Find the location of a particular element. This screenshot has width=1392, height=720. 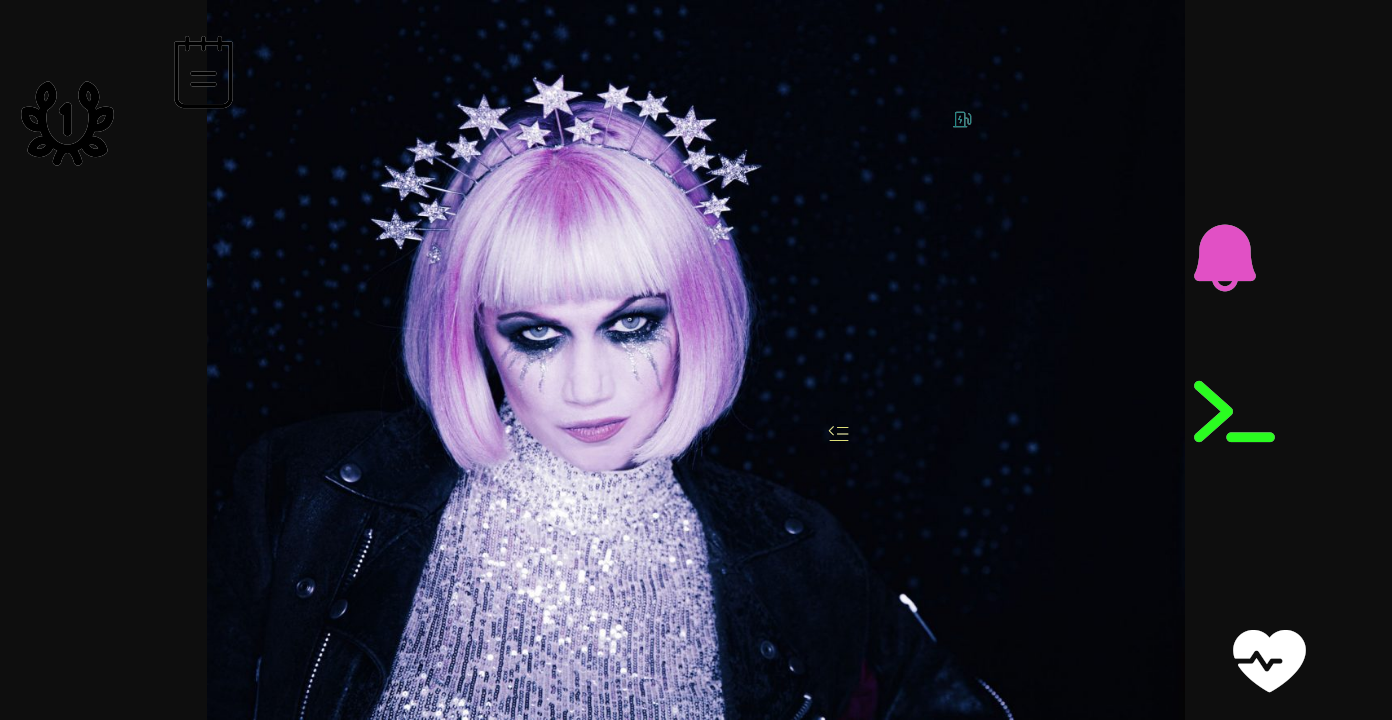

open notes or notepad app is located at coordinates (203, 73).